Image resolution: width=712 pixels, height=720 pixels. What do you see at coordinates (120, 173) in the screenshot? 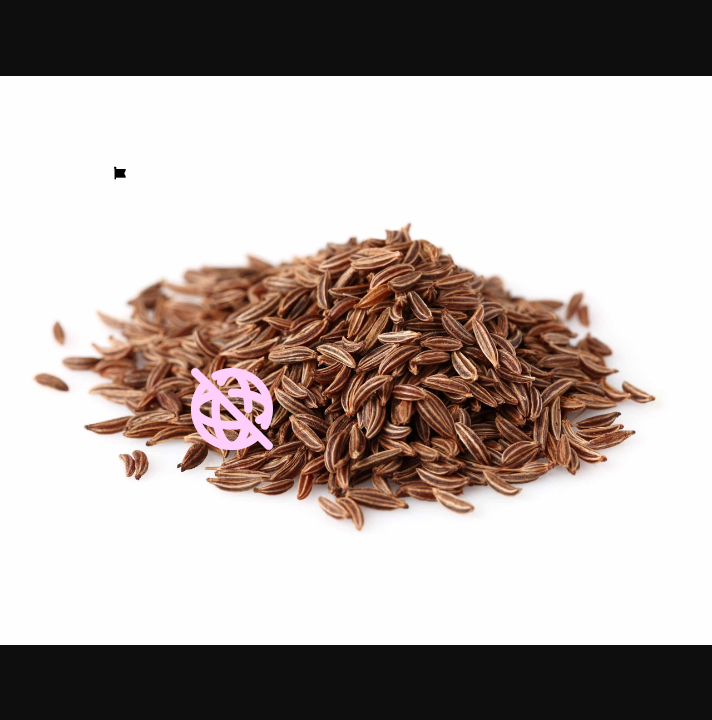
I see `font awesome brand logo` at bounding box center [120, 173].